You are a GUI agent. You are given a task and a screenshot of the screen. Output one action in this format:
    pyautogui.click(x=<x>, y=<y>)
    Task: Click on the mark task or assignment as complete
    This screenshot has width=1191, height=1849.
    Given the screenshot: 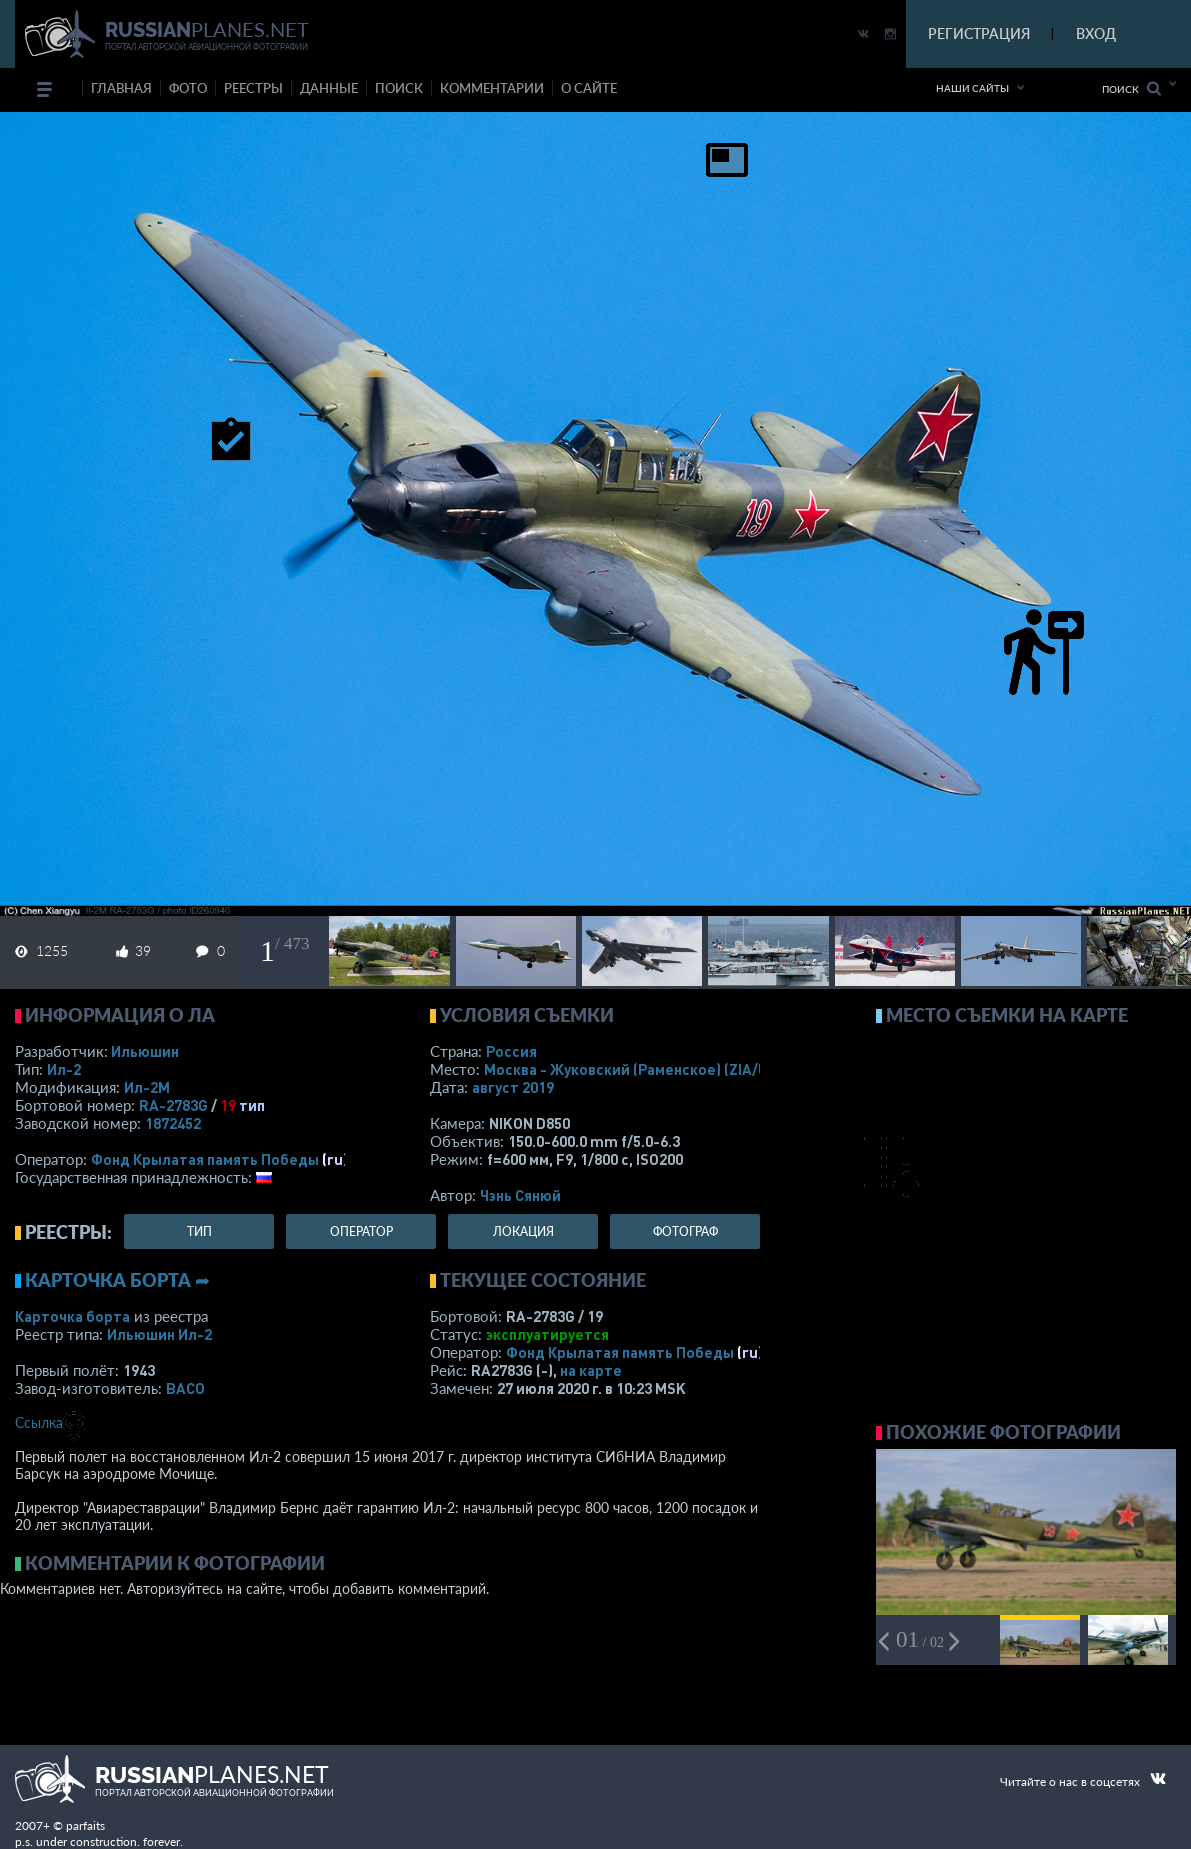 What is the action you would take?
    pyautogui.click(x=231, y=441)
    